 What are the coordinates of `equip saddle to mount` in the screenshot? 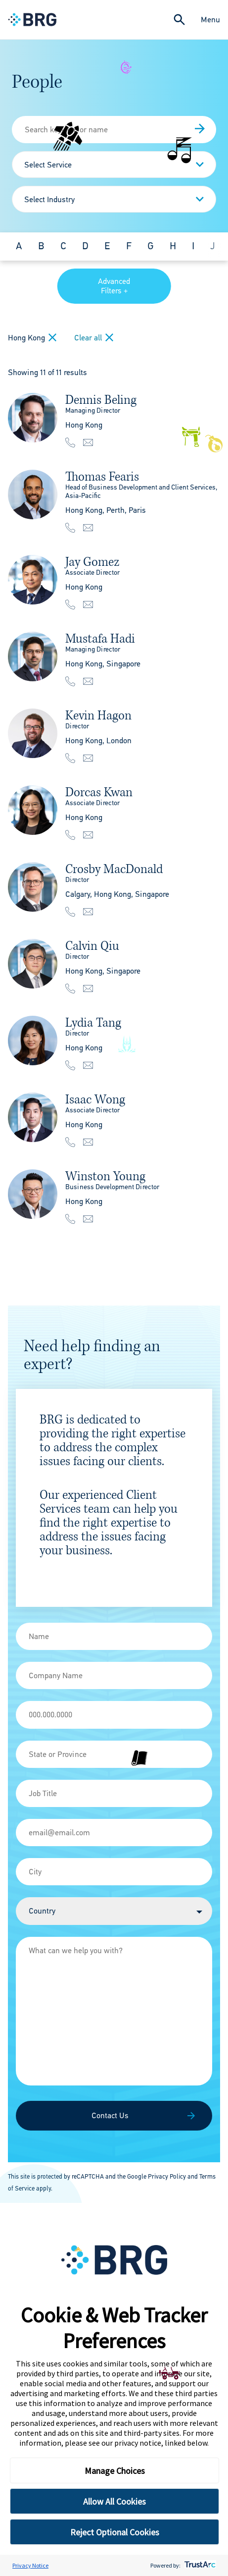 It's located at (191, 437).